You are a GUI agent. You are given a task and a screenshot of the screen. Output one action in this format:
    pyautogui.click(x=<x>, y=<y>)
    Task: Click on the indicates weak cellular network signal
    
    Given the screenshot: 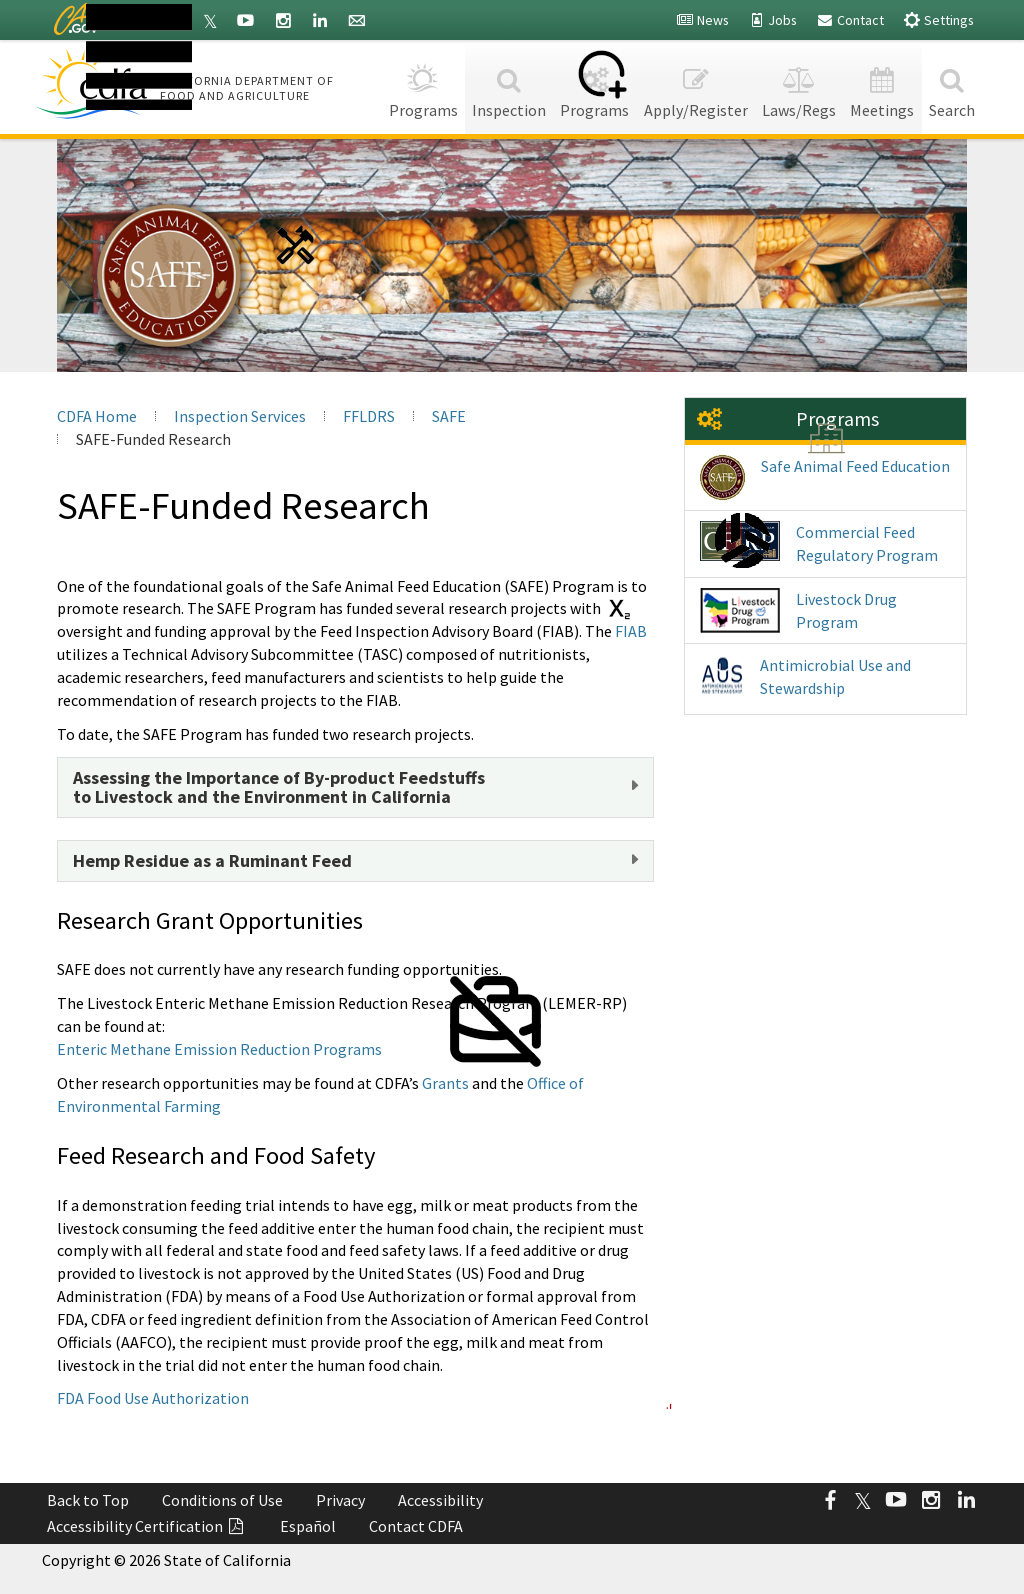 What is the action you would take?
    pyautogui.click(x=674, y=1402)
    